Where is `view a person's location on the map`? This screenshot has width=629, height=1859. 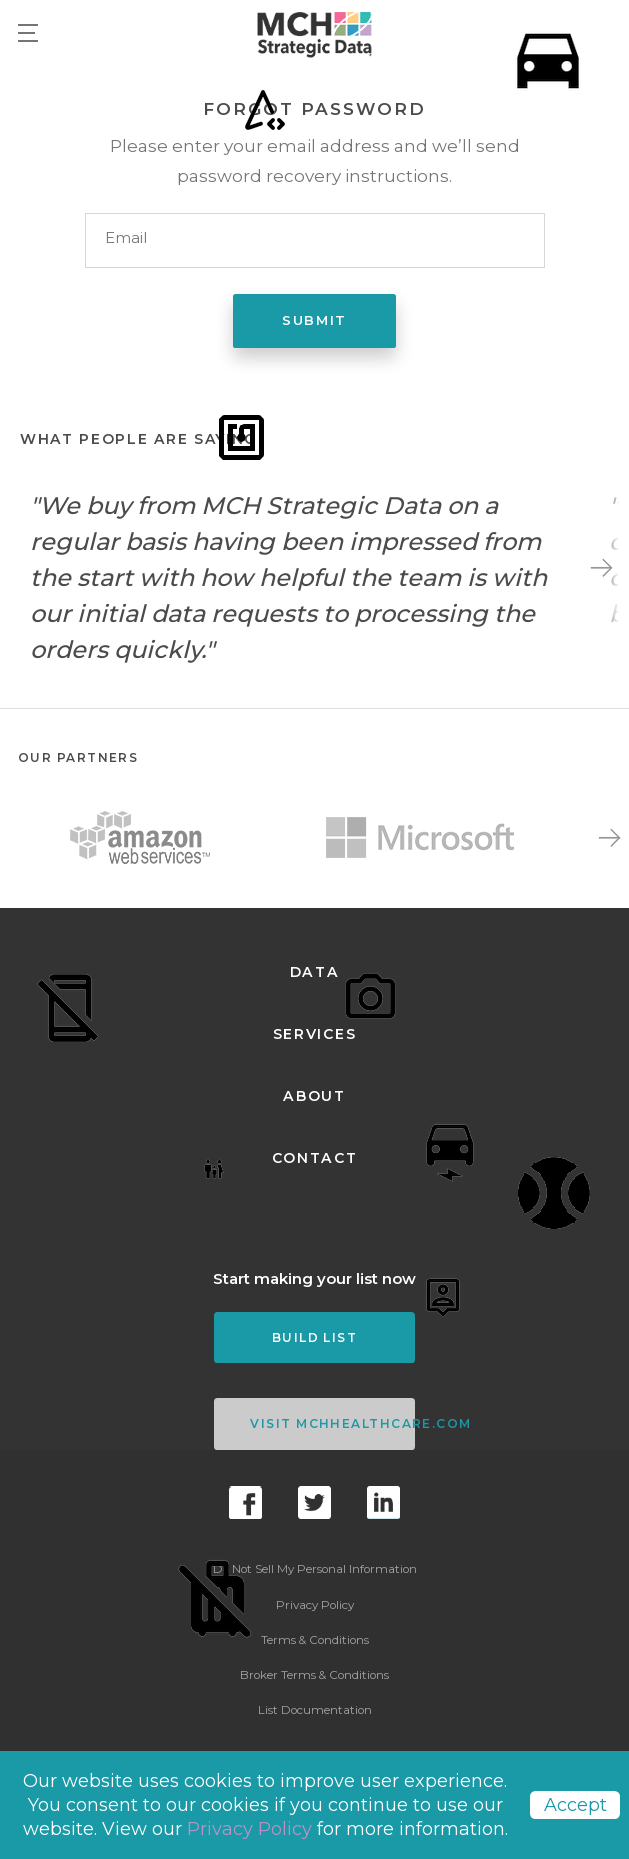
view a person's location on the map is located at coordinates (443, 1297).